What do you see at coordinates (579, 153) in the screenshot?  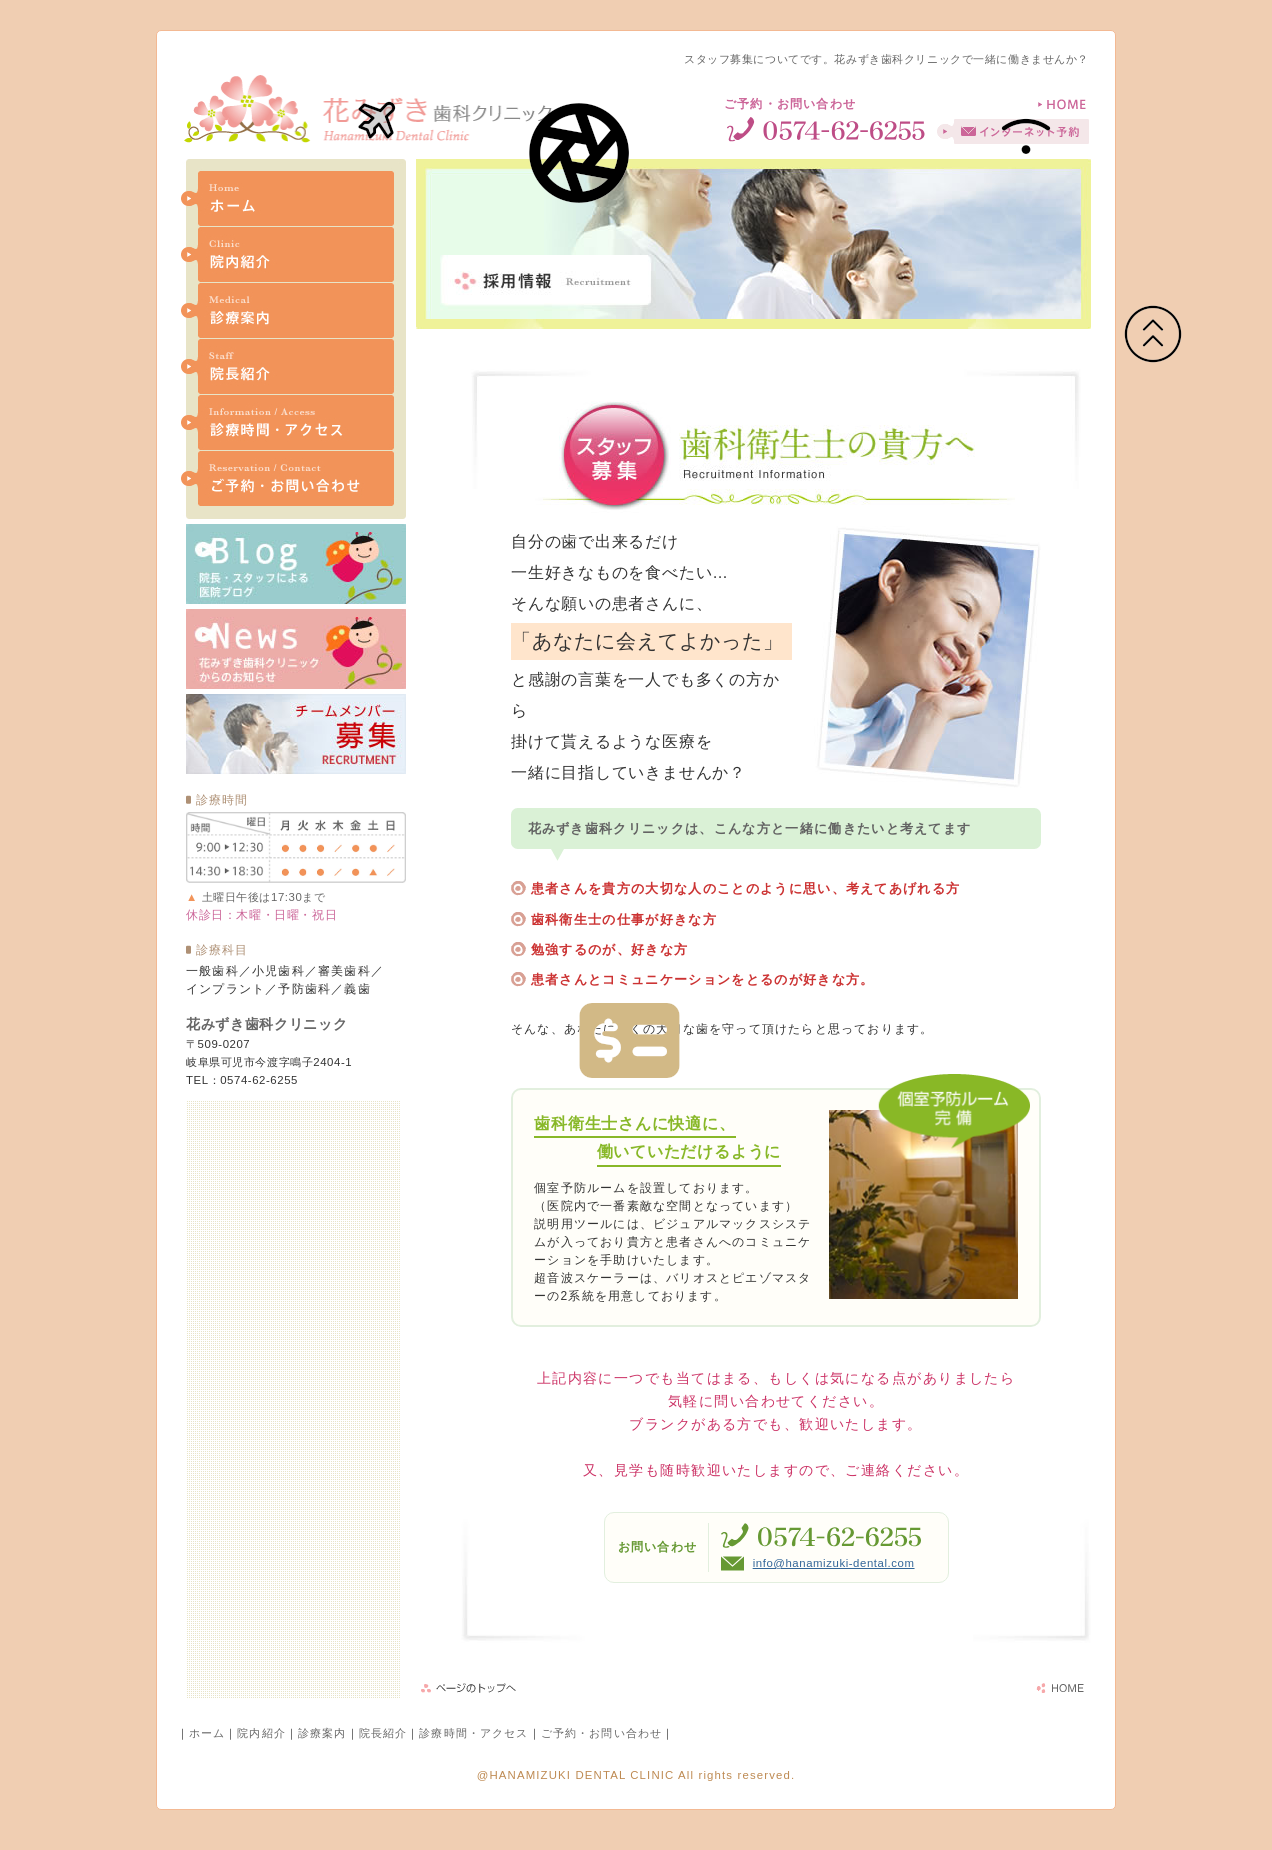 I see `adjust camera aperture settings` at bounding box center [579, 153].